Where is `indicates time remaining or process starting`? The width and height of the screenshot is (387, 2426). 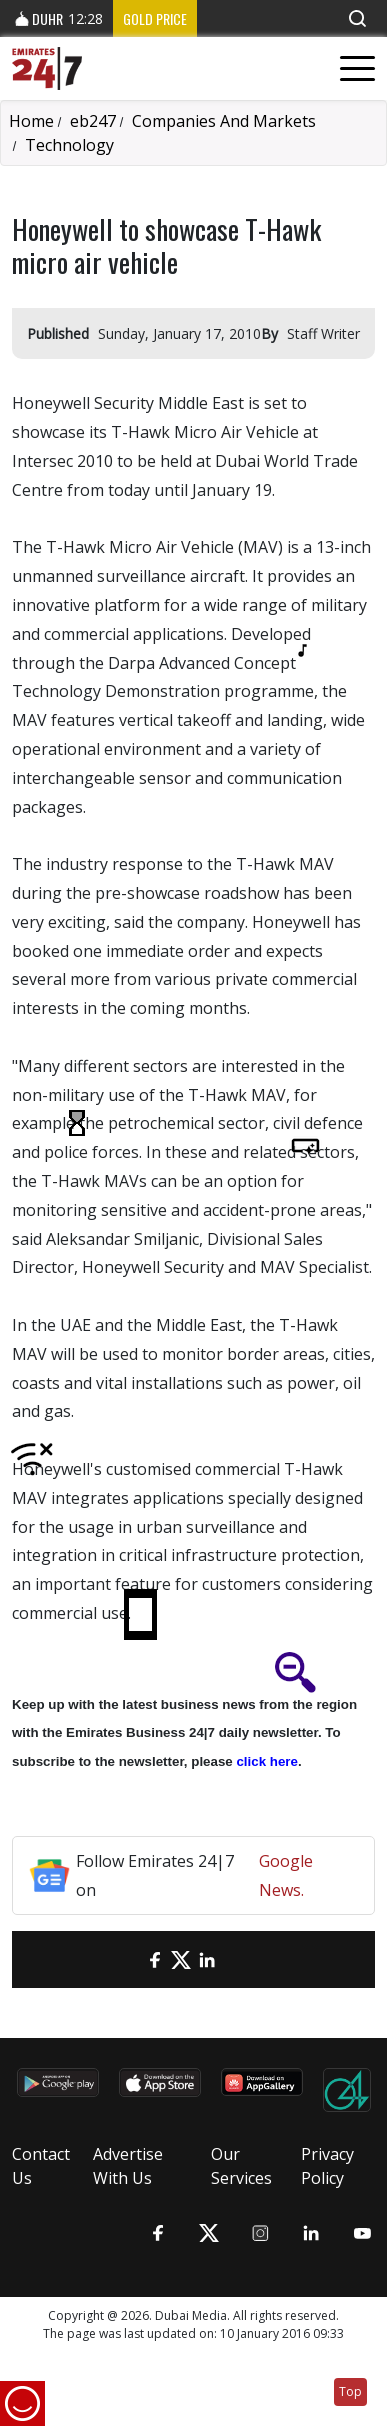 indicates time remaining or process starting is located at coordinates (77, 1123).